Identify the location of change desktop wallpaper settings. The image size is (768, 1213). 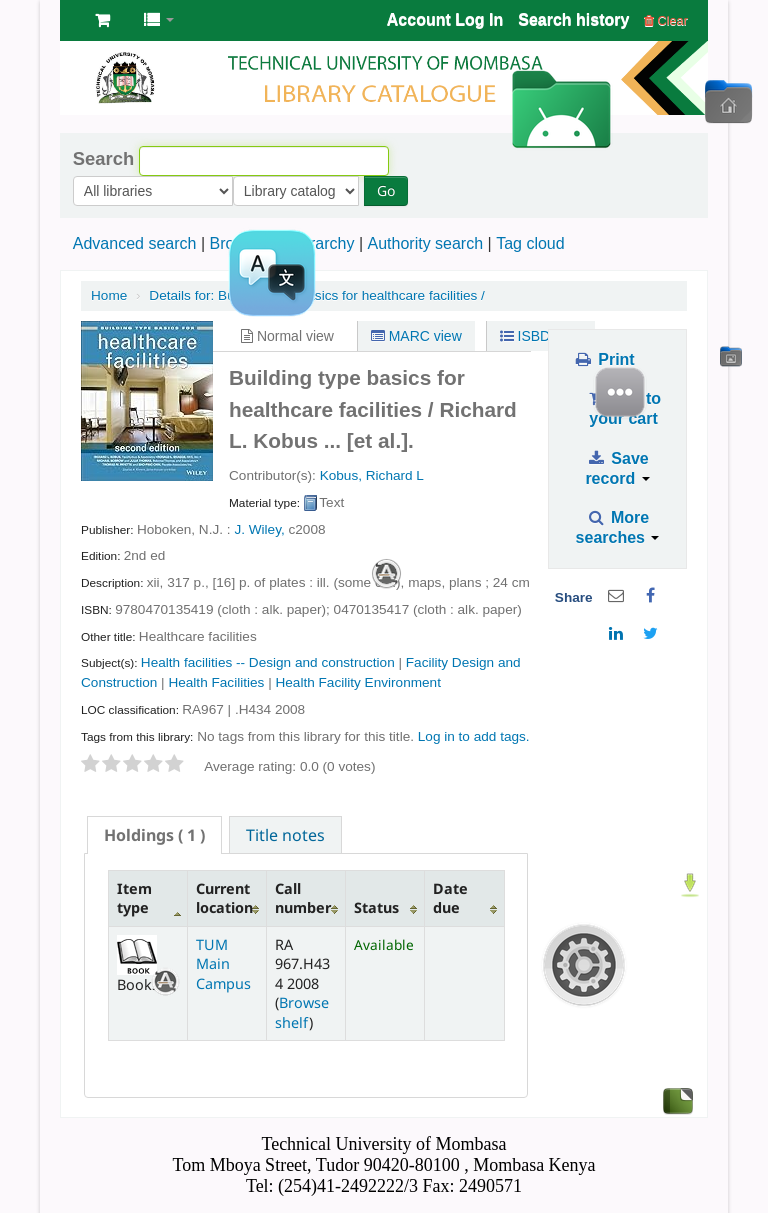
(678, 1100).